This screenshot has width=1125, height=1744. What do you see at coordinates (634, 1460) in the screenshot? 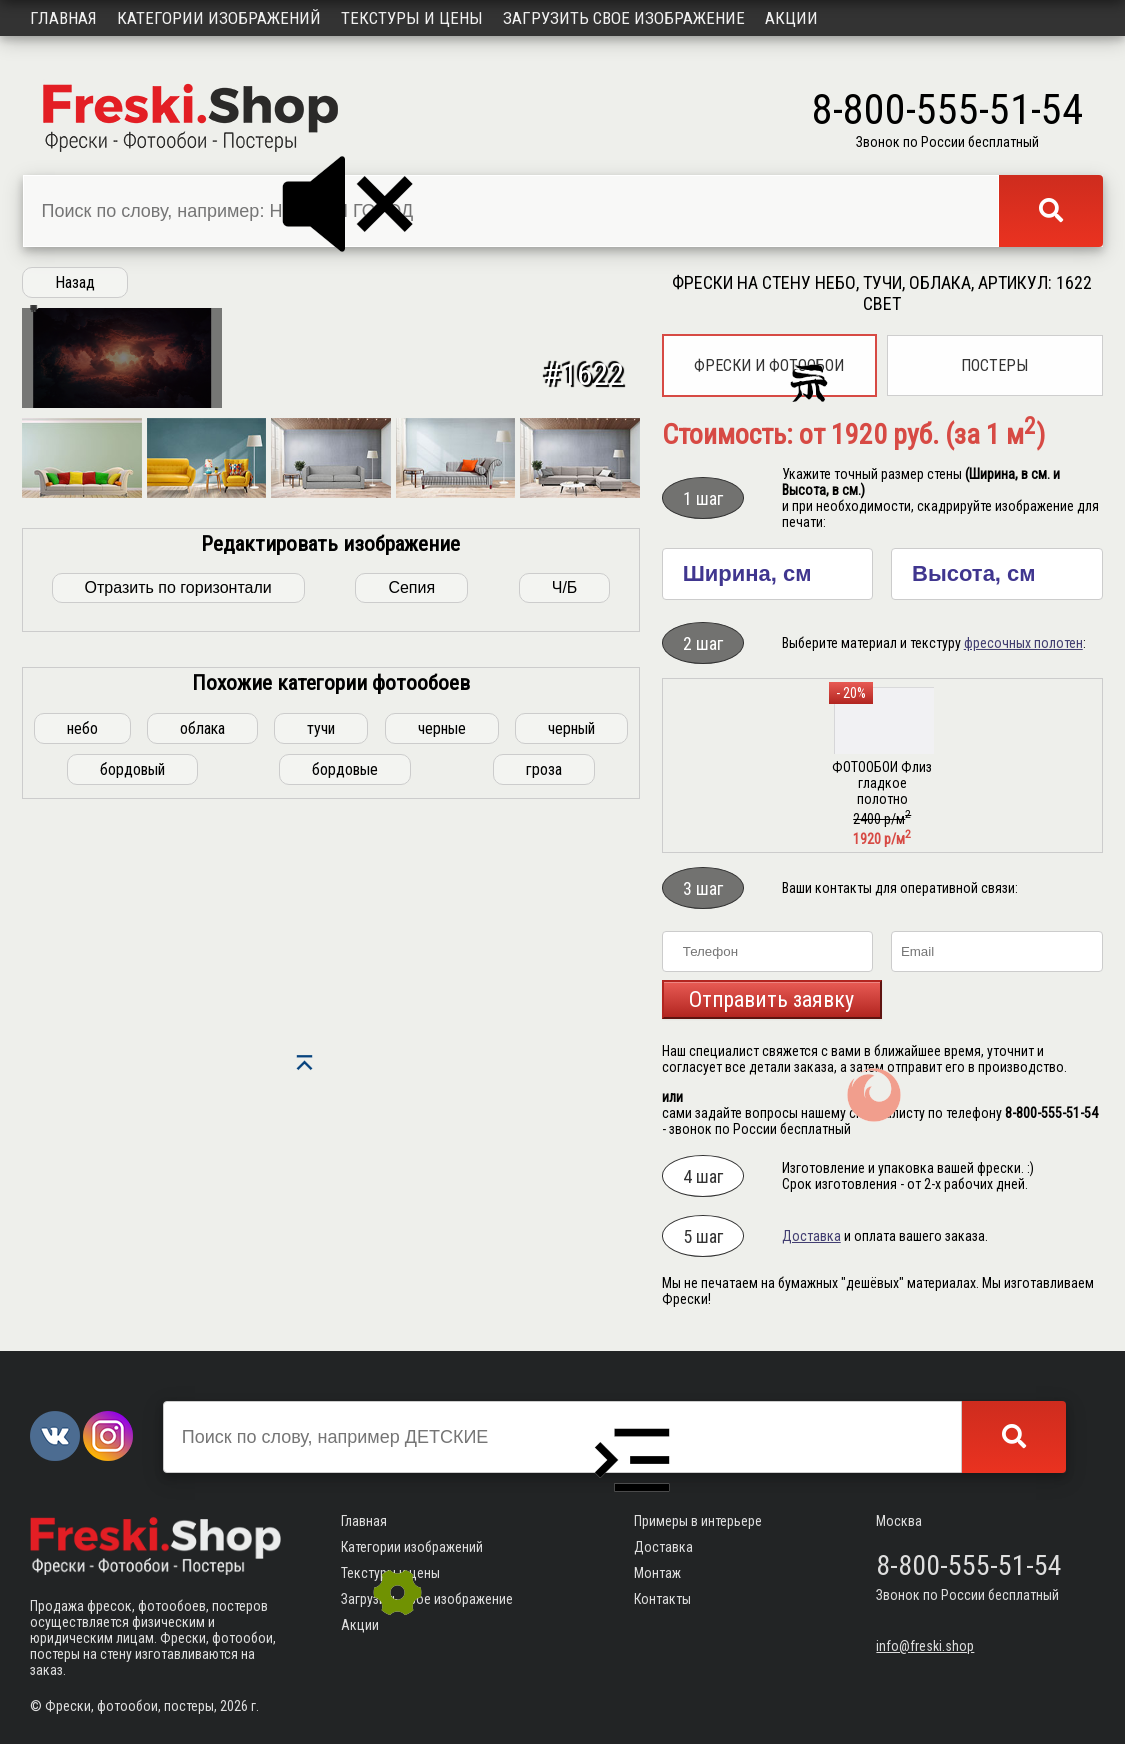
I see `collapse the side menu or navigation panel` at bounding box center [634, 1460].